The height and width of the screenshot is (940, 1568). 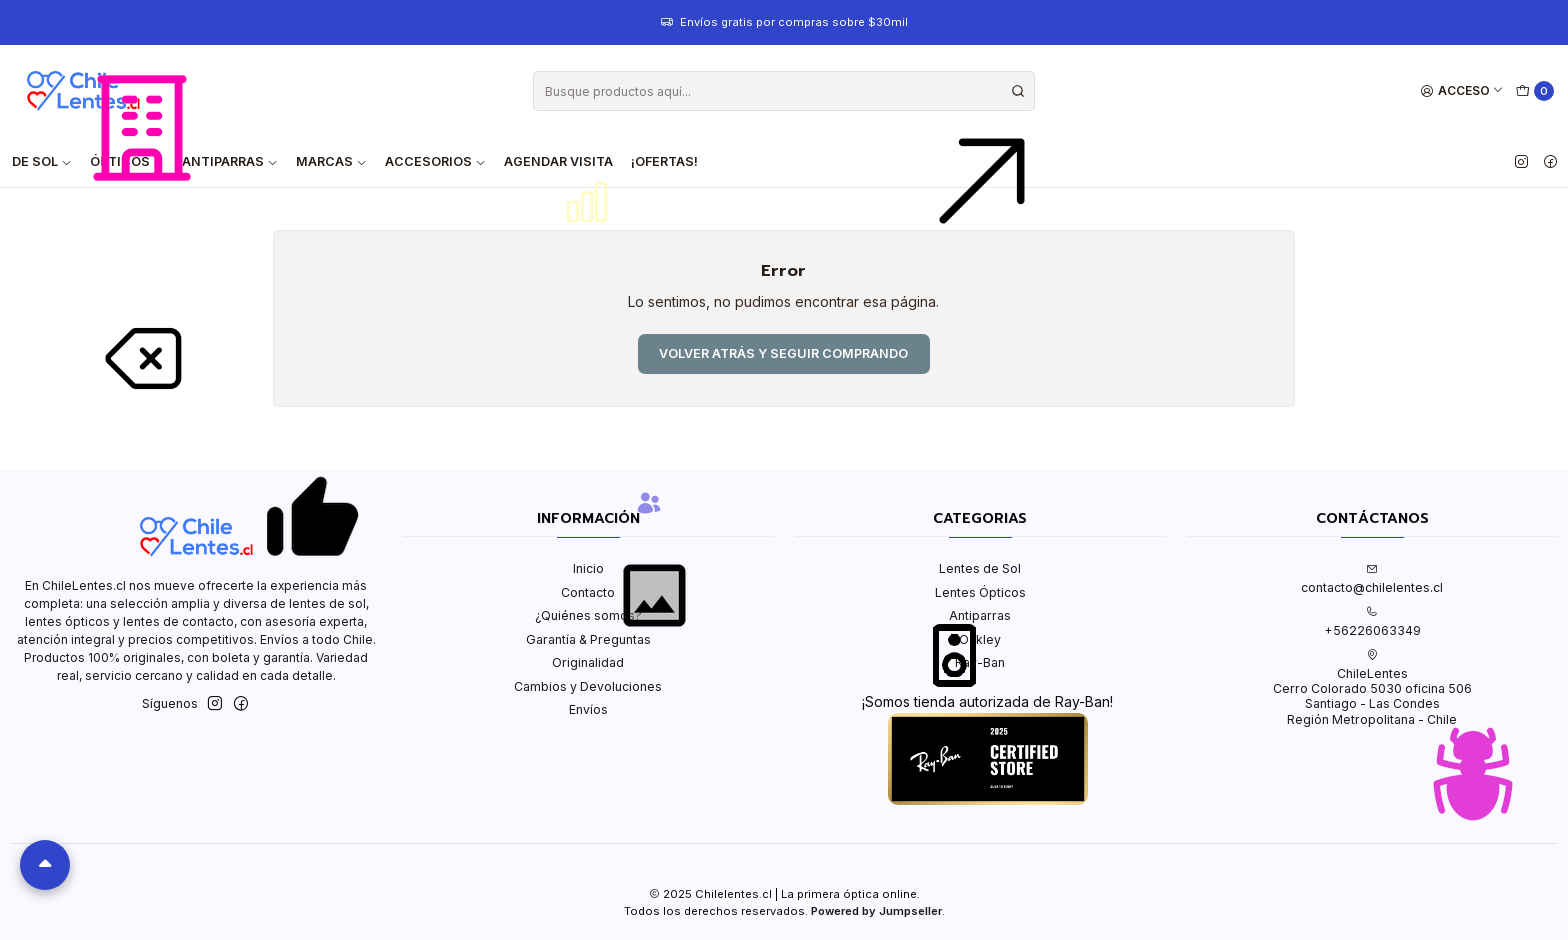 I want to click on delete the previous character, so click(x=142, y=358).